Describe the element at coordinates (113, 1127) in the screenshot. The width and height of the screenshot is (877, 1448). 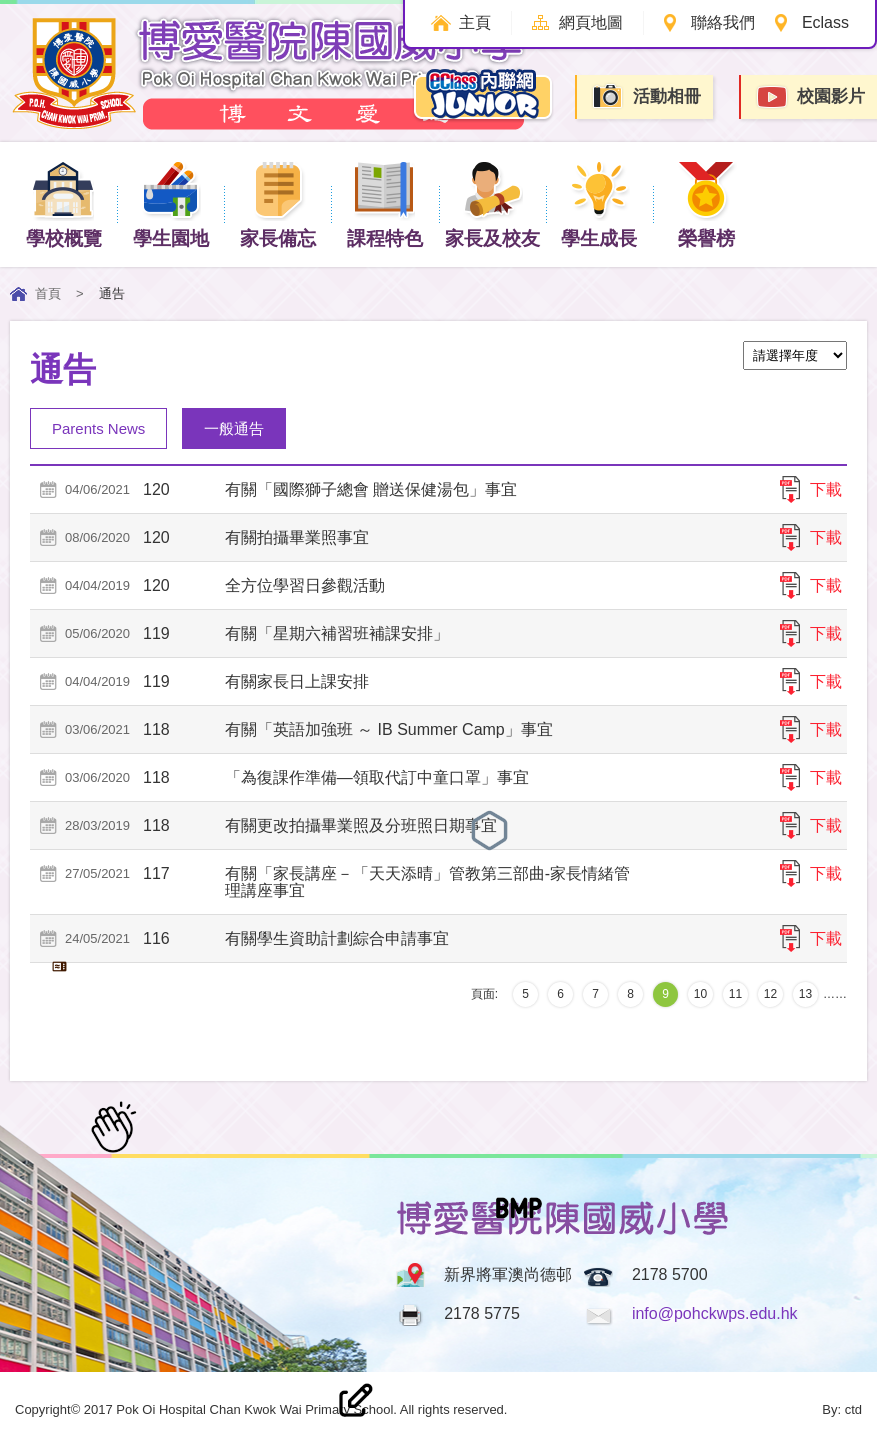
I see `applaud or show appreciation for content` at that location.